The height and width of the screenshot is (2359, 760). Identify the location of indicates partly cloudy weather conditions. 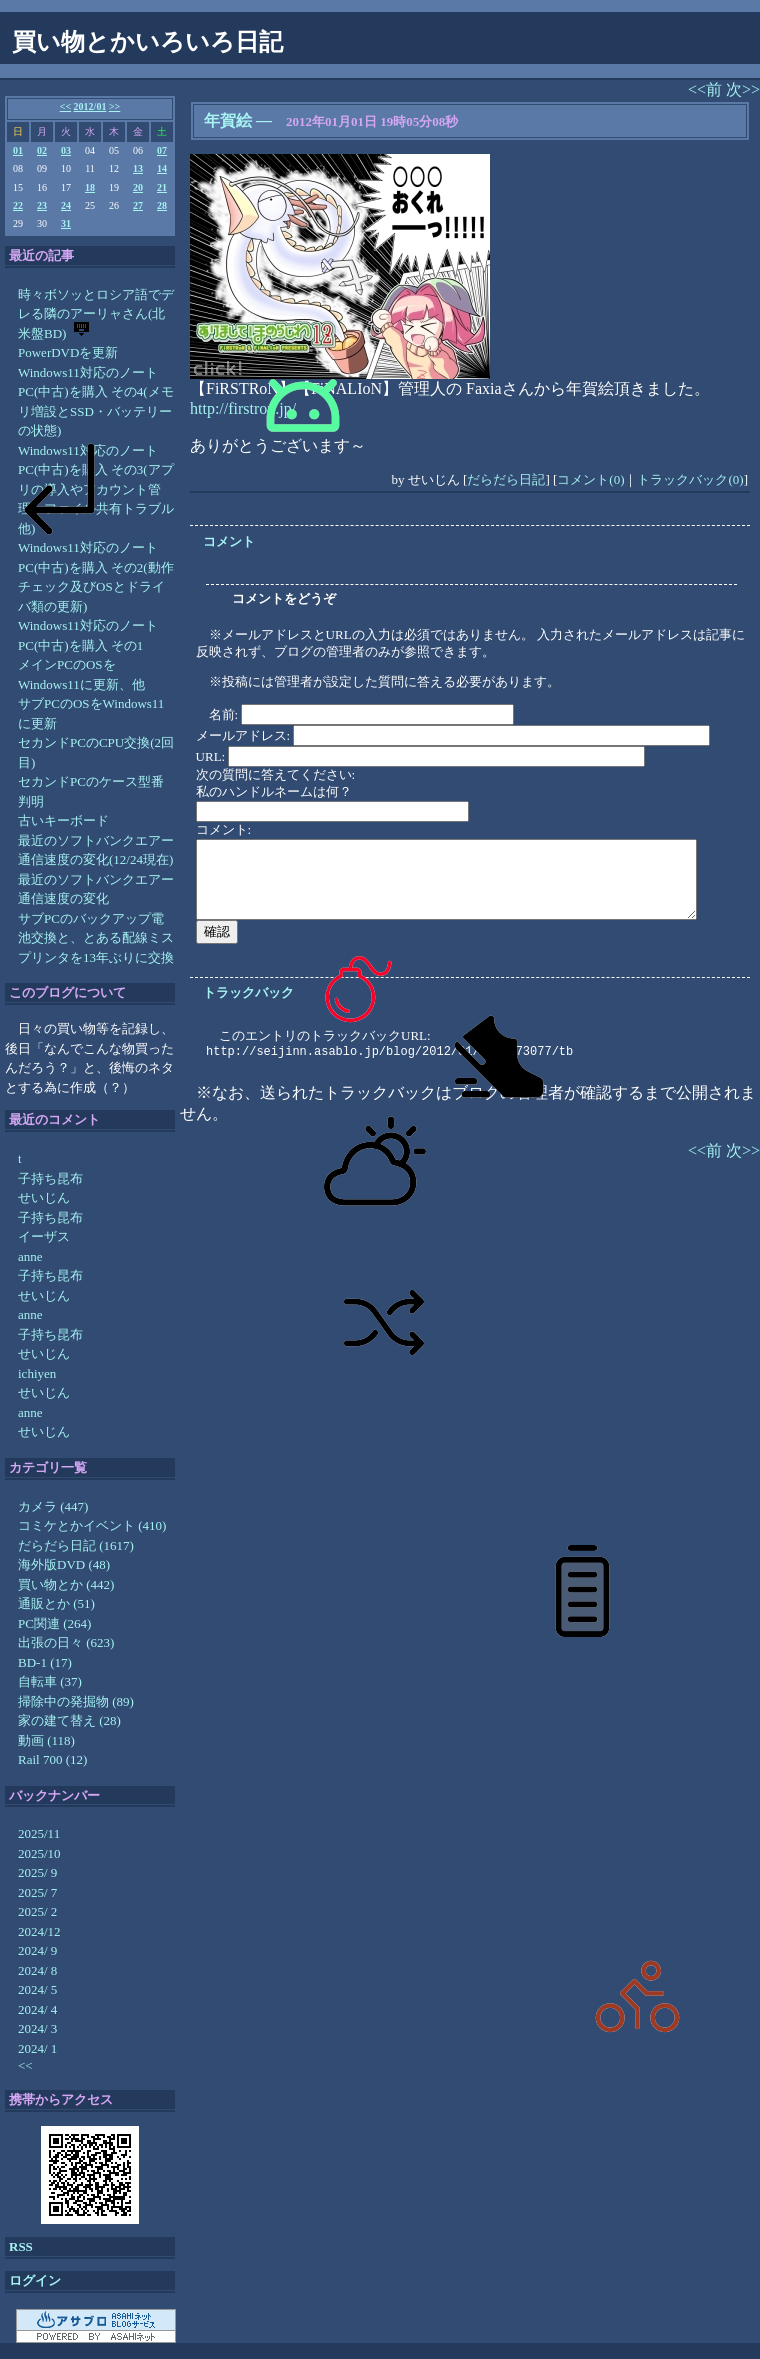
(375, 1161).